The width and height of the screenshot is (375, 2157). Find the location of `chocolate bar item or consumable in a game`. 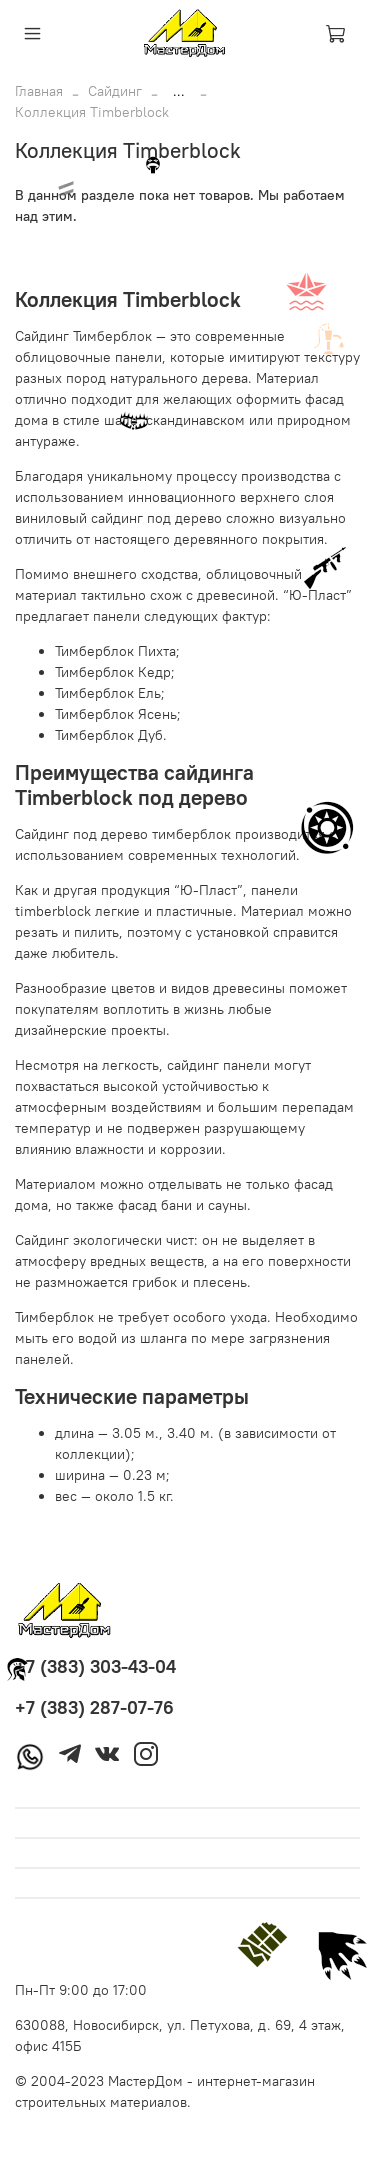

chocolate bar item or consumable in a game is located at coordinates (262, 1942).